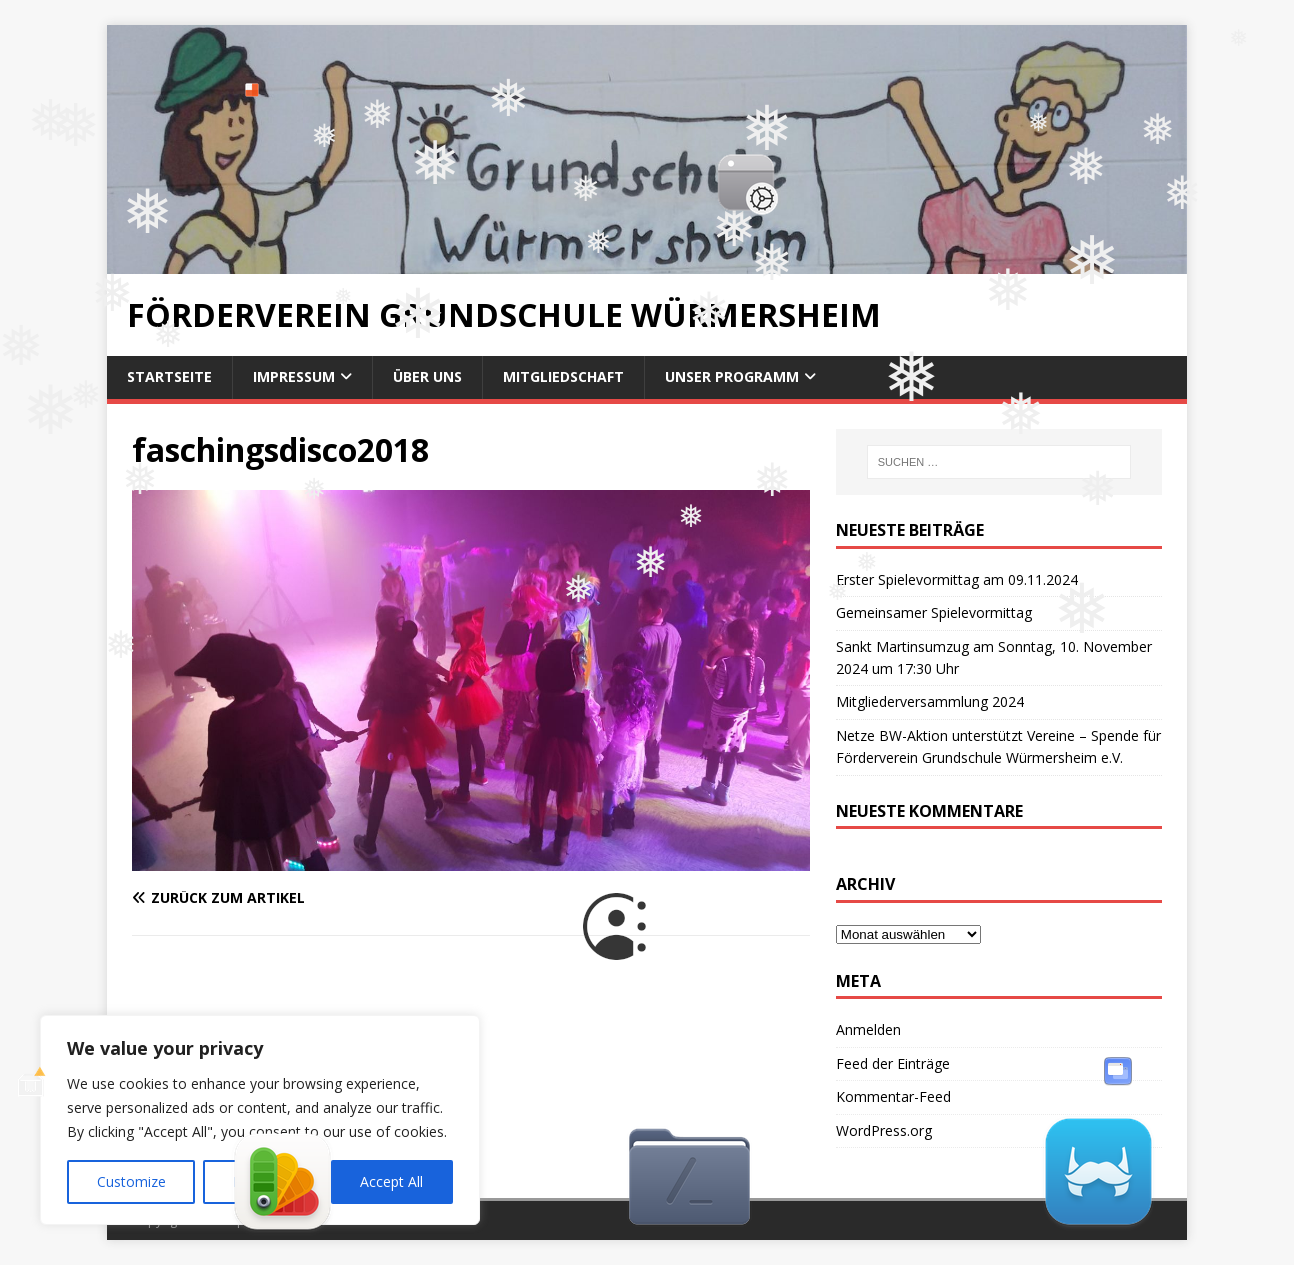  I want to click on manage startup applications and session settings, so click(1118, 1071).